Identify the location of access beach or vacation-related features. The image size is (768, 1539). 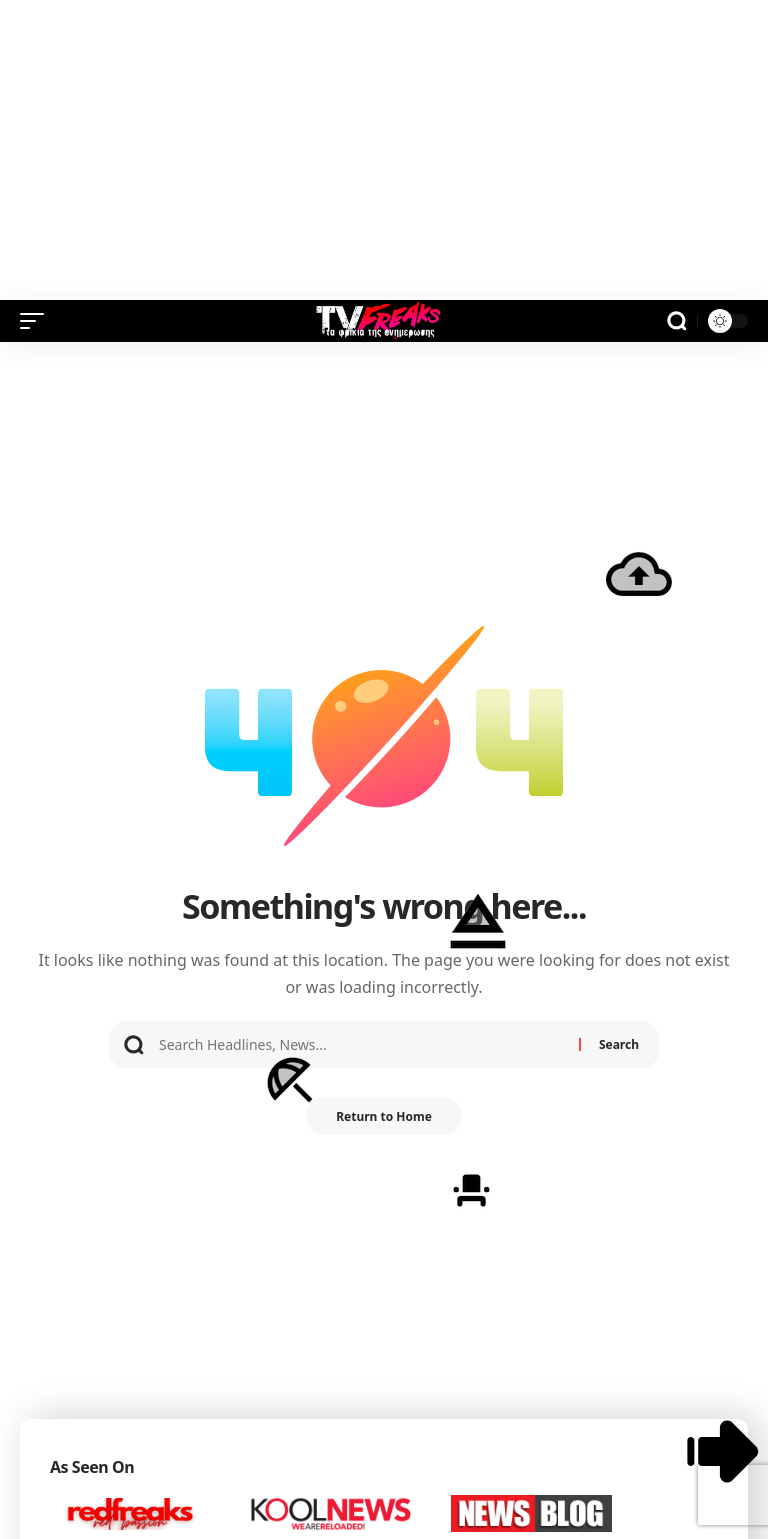
(290, 1080).